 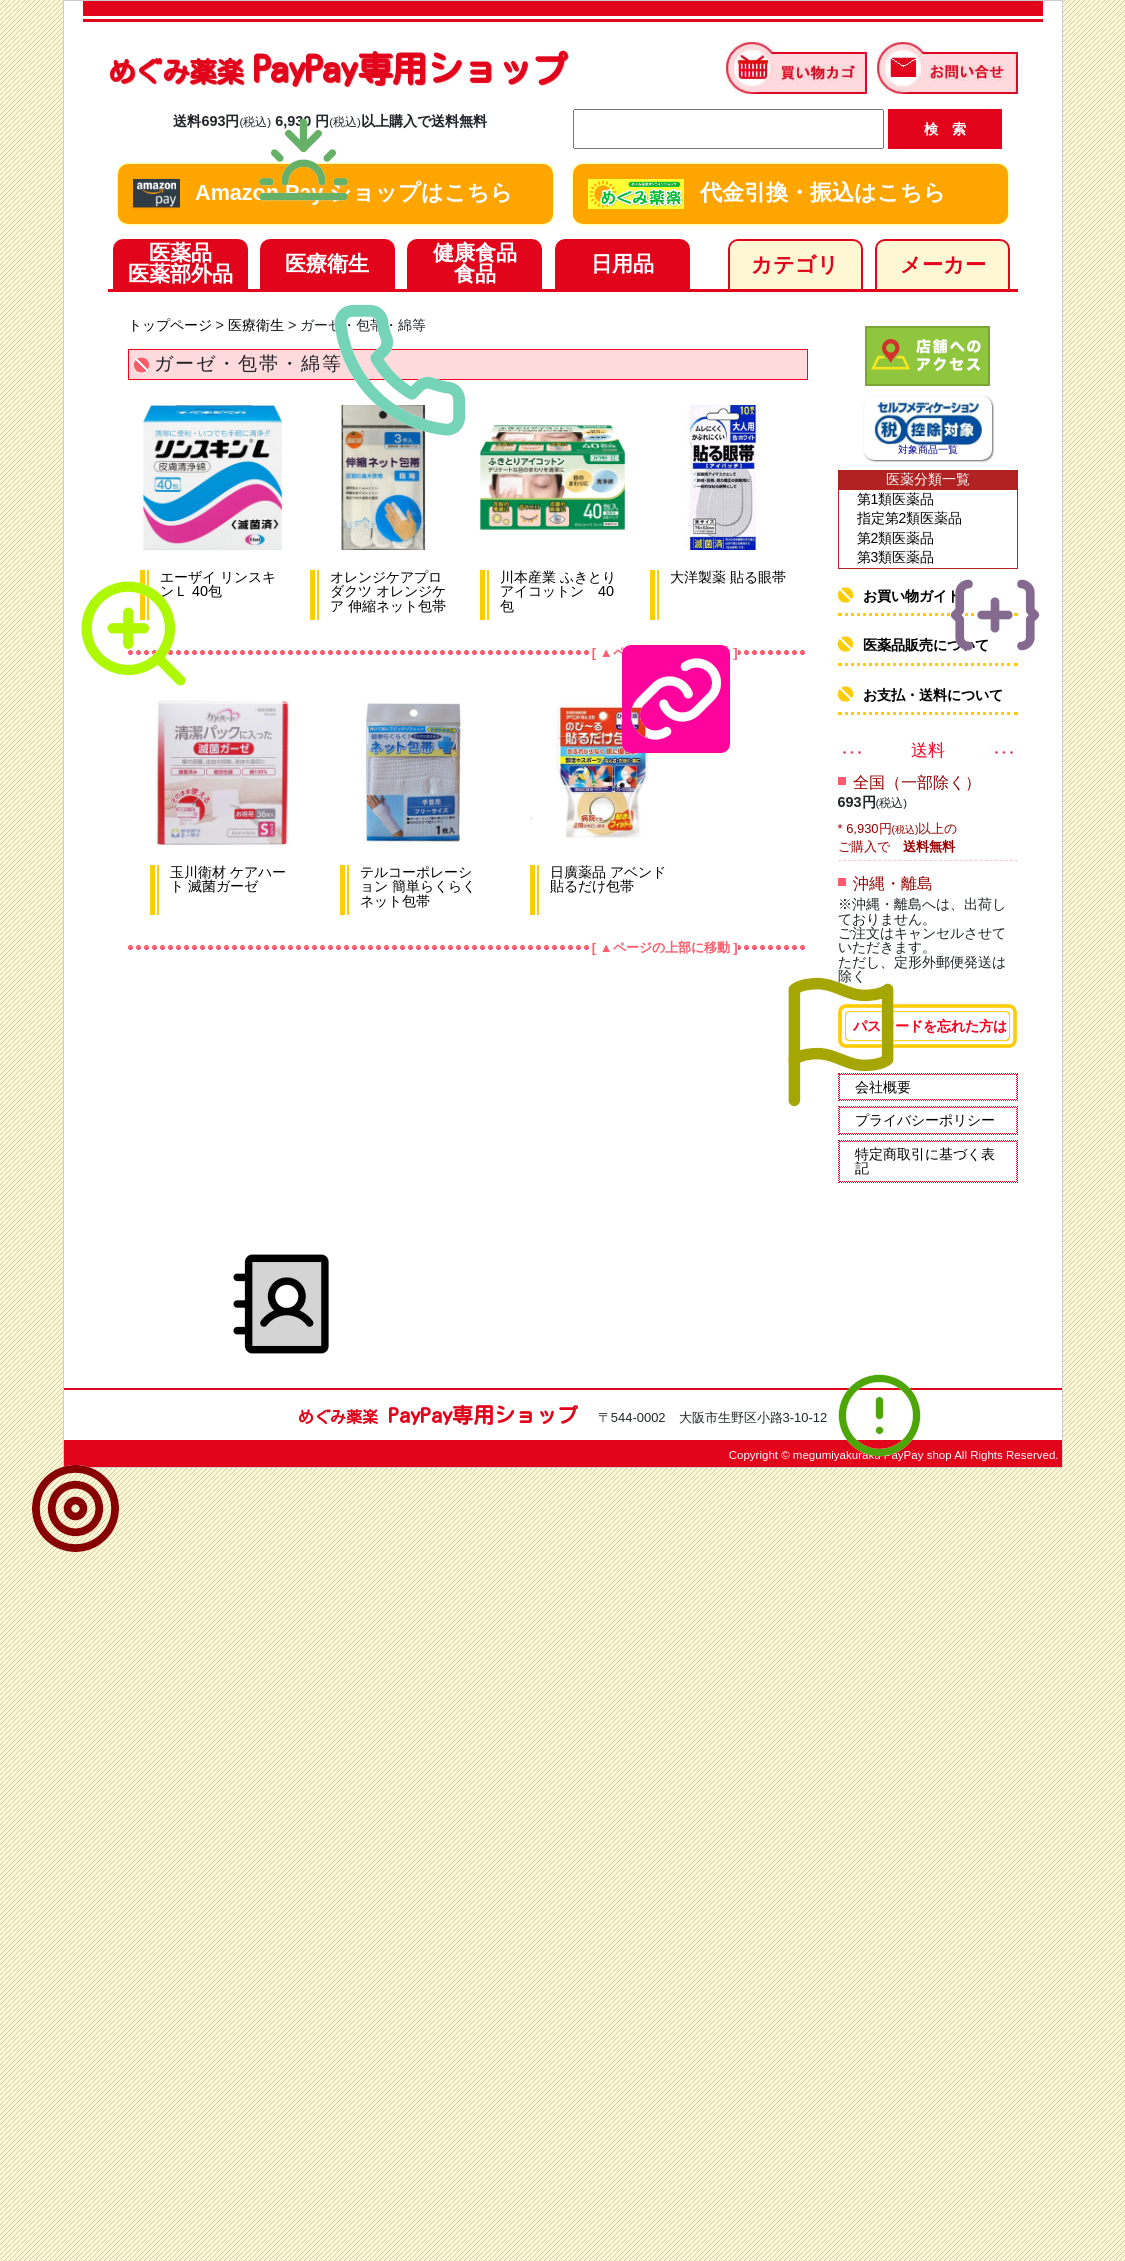 I want to click on set a goal or target, so click(x=75, y=1508).